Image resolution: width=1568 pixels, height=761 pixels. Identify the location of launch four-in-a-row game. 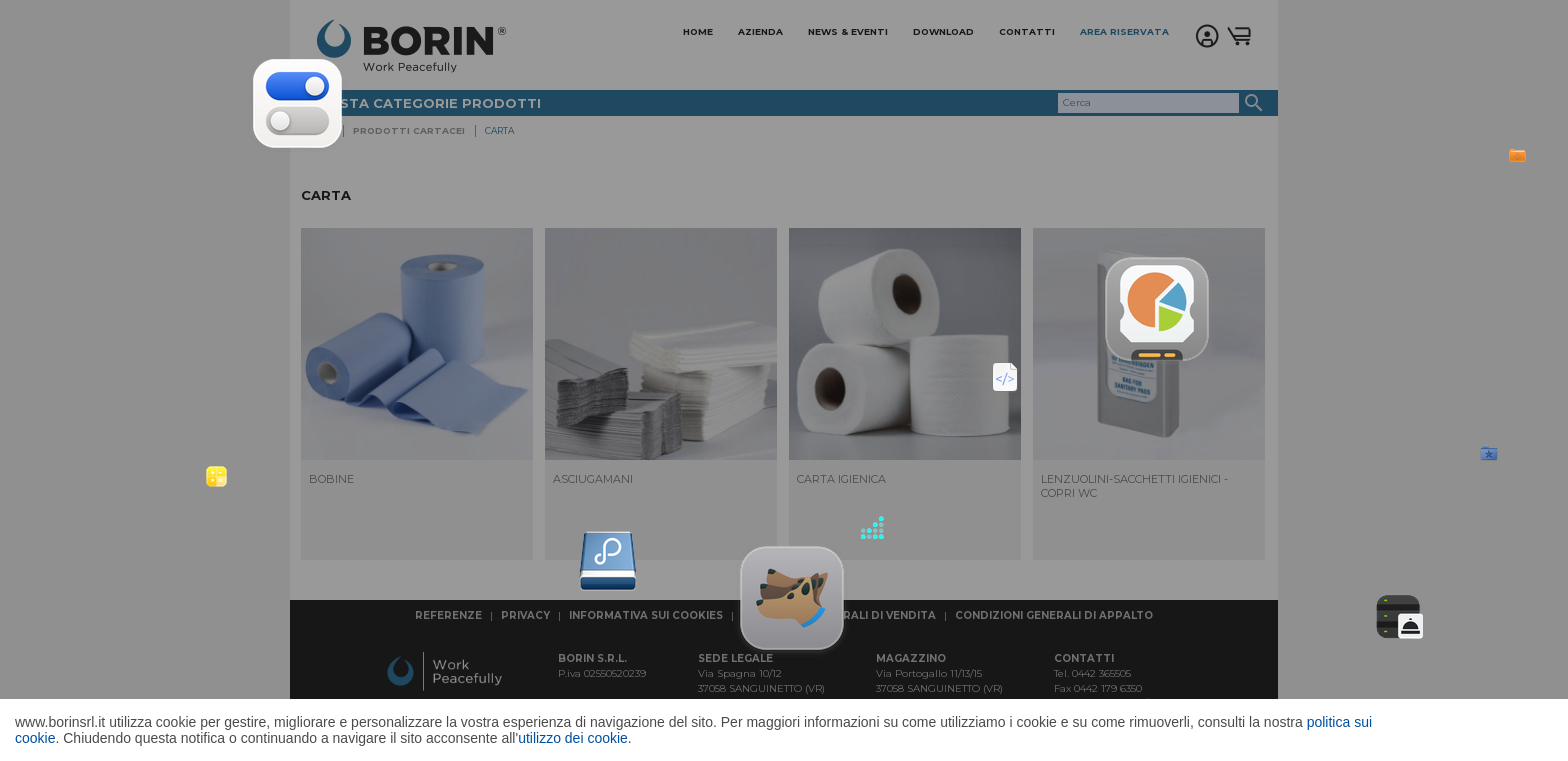
(873, 527).